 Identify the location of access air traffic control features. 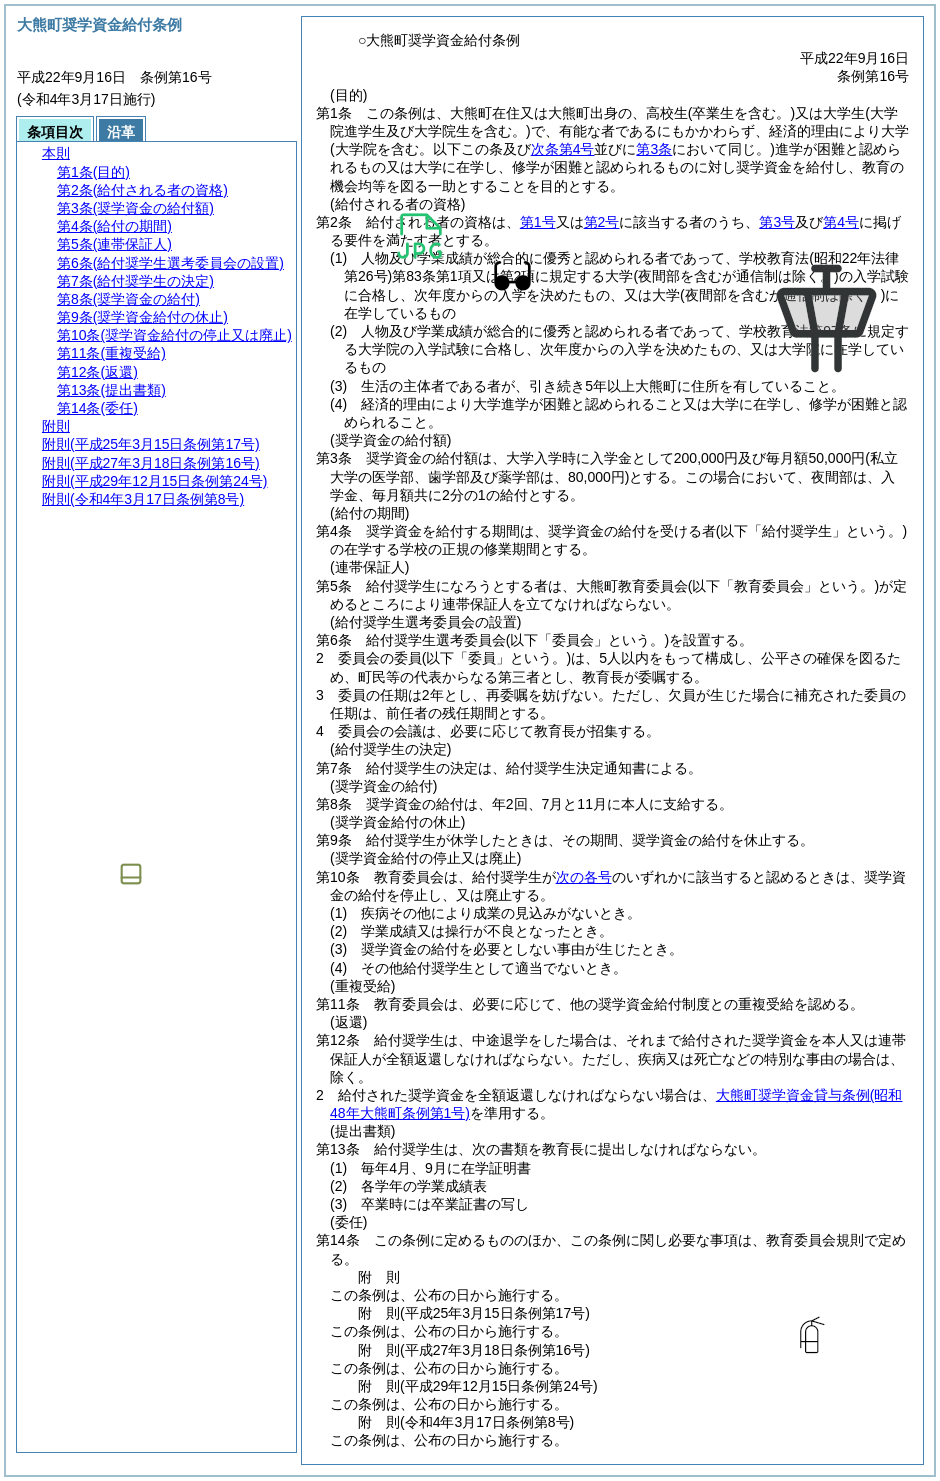
(826, 318).